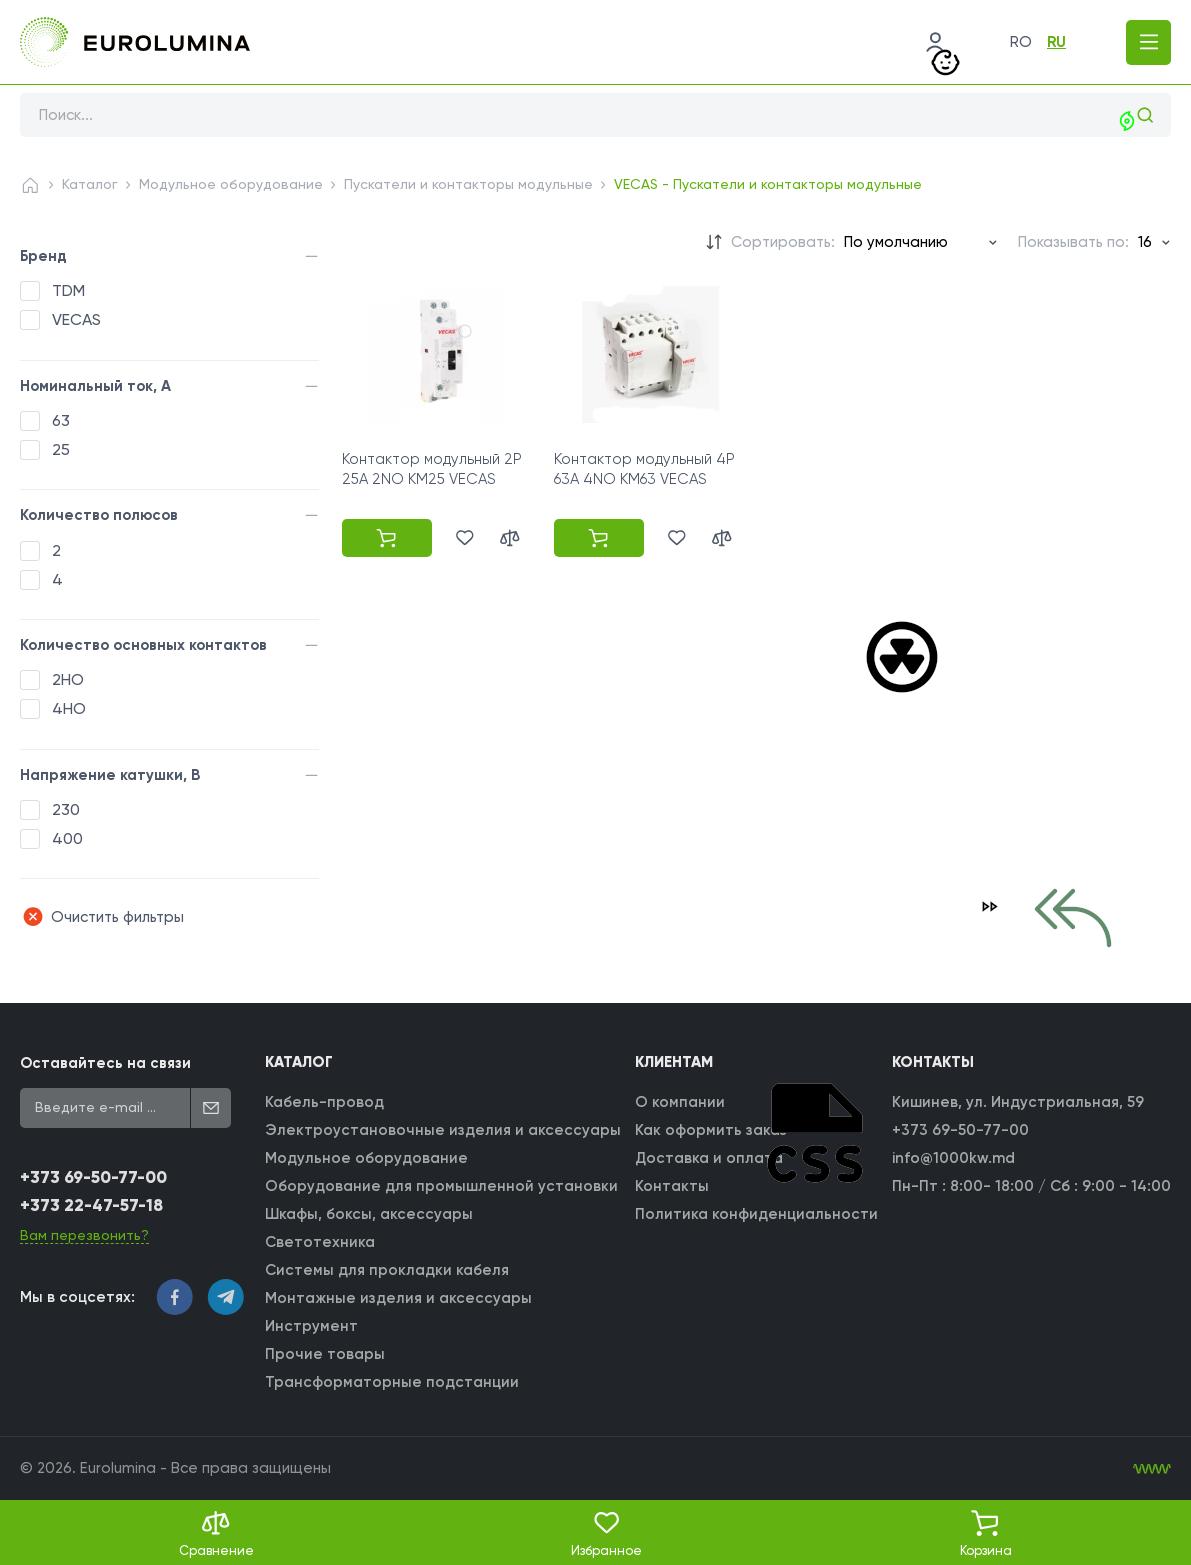 This screenshot has height=1565, width=1191. What do you see at coordinates (945, 62) in the screenshot?
I see `access parental or child-friendly mode` at bounding box center [945, 62].